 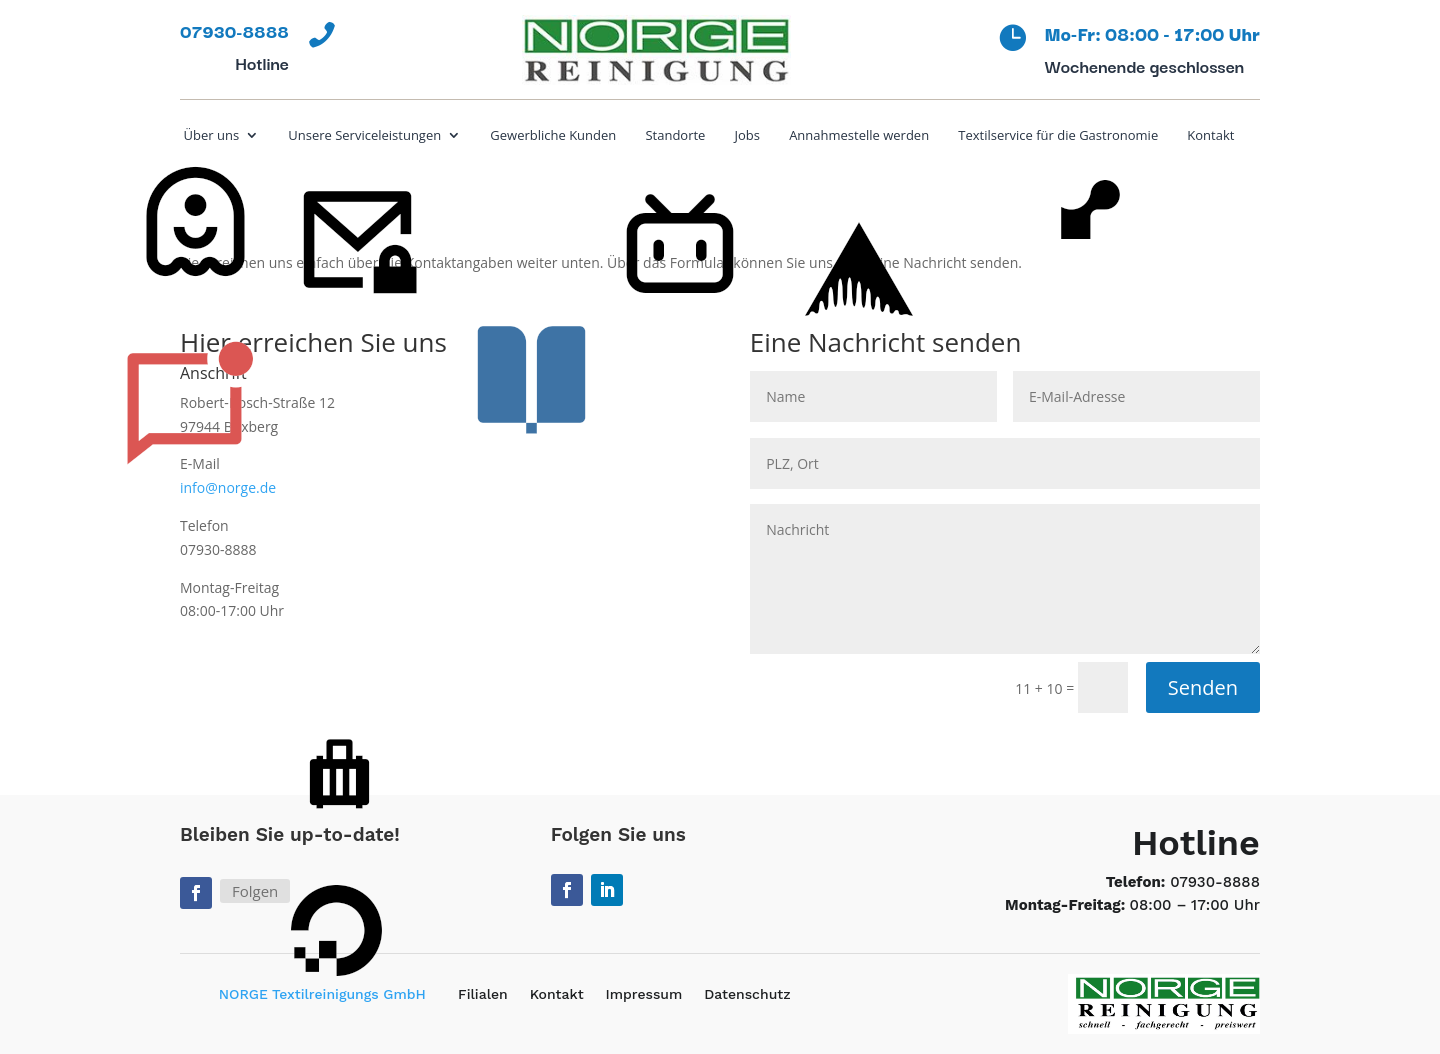 What do you see at coordinates (195, 221) in the screenshot?
I see `fun ghost avatar or profile icon` at bounding box center [195, 221].